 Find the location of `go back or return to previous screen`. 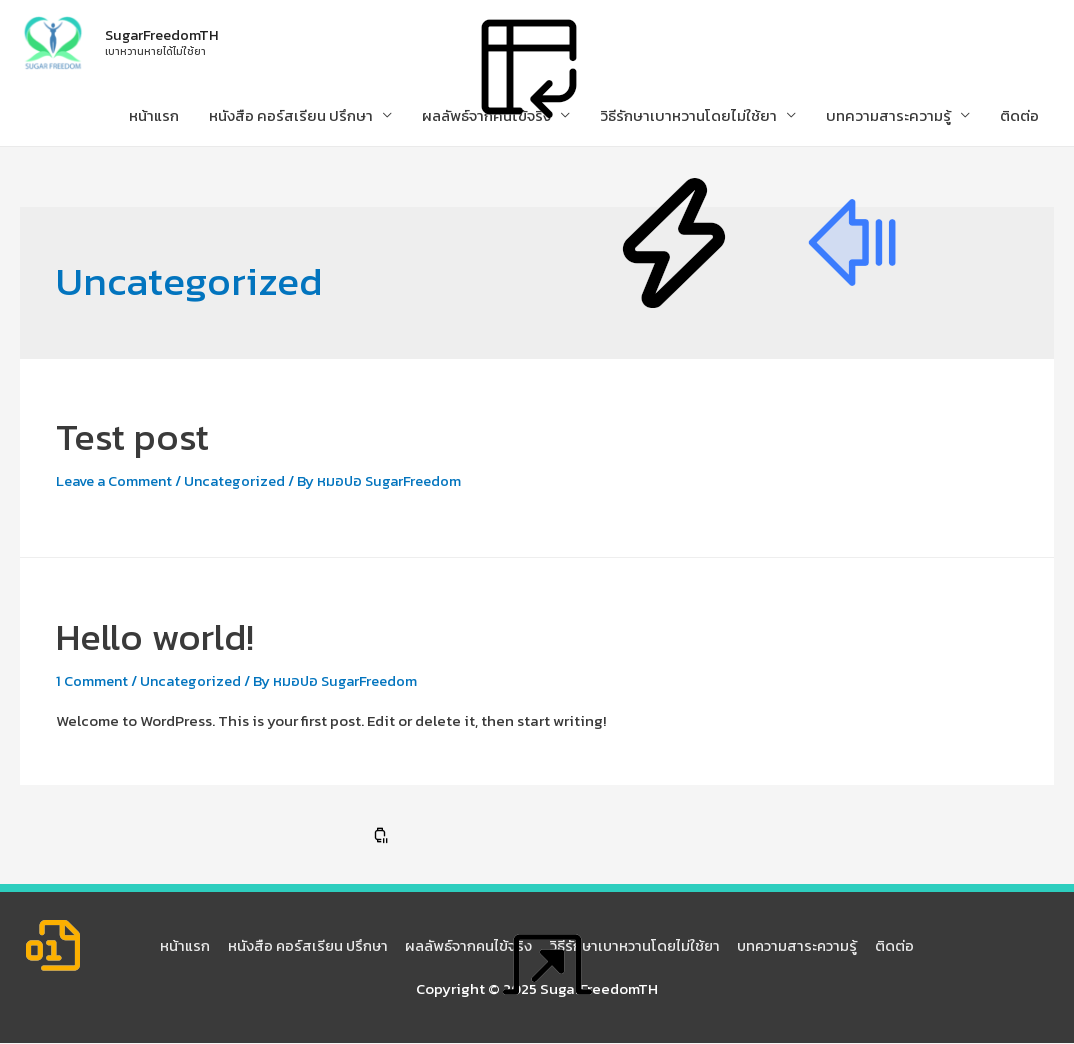

go back or return to previous screen is located at coordinates (855, 242).